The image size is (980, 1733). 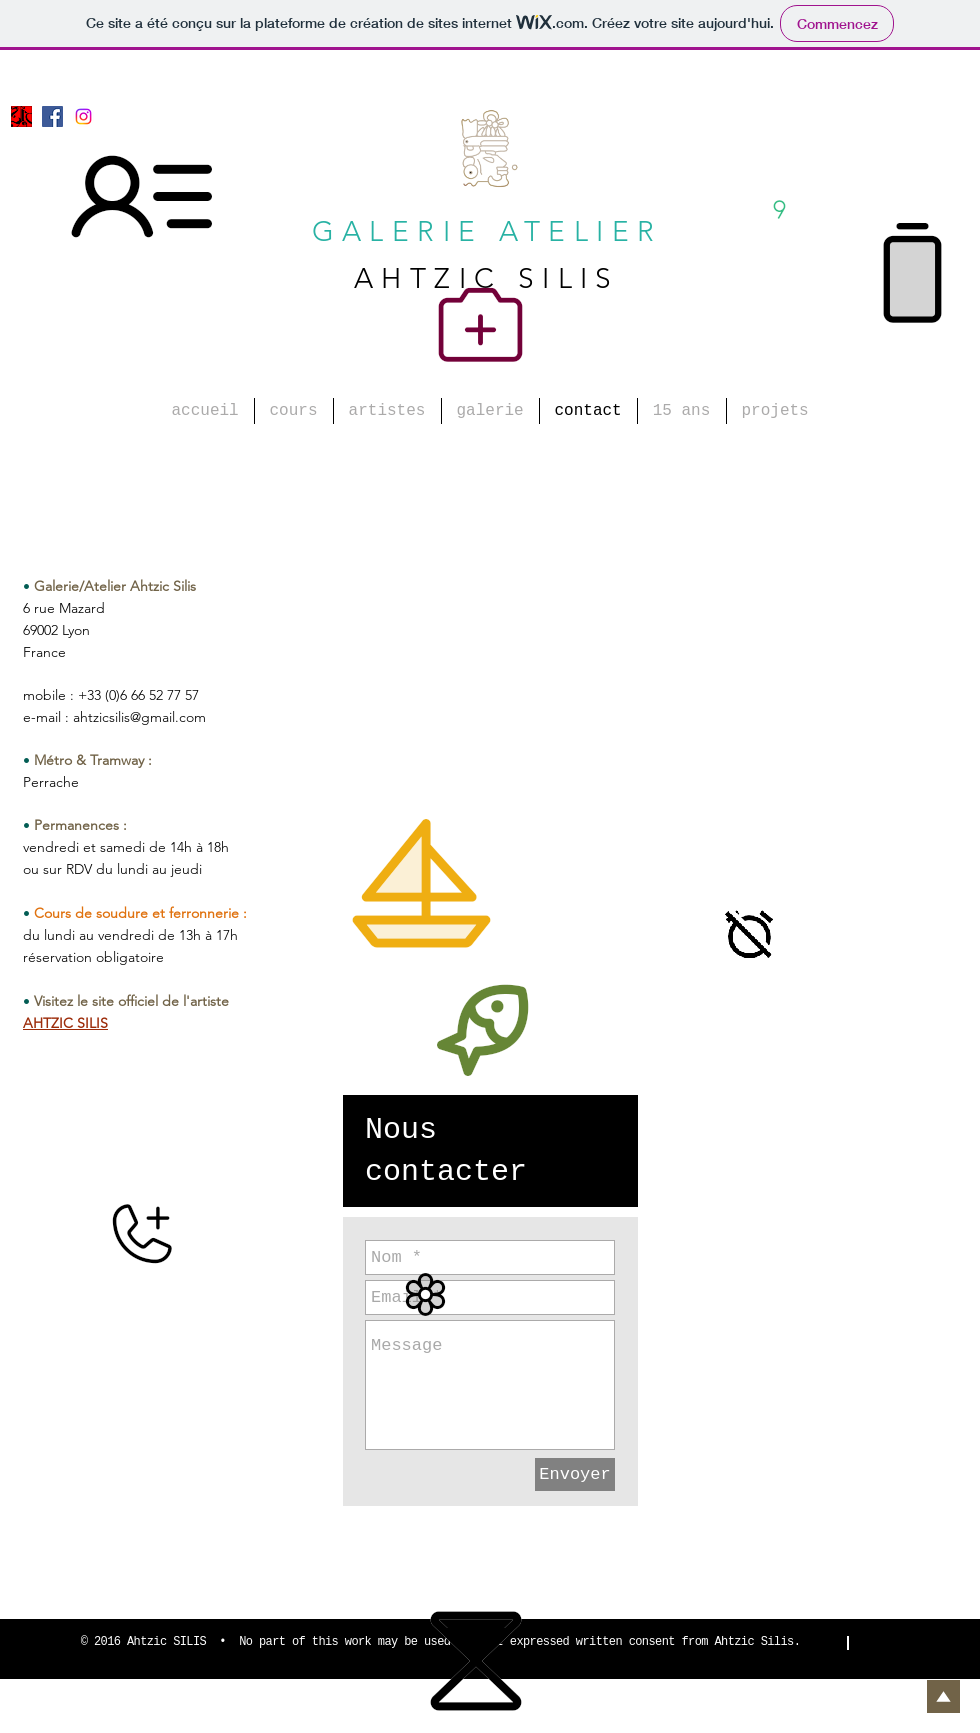 I want to click on disable or turn off alarm, so click(x=749, y=934).